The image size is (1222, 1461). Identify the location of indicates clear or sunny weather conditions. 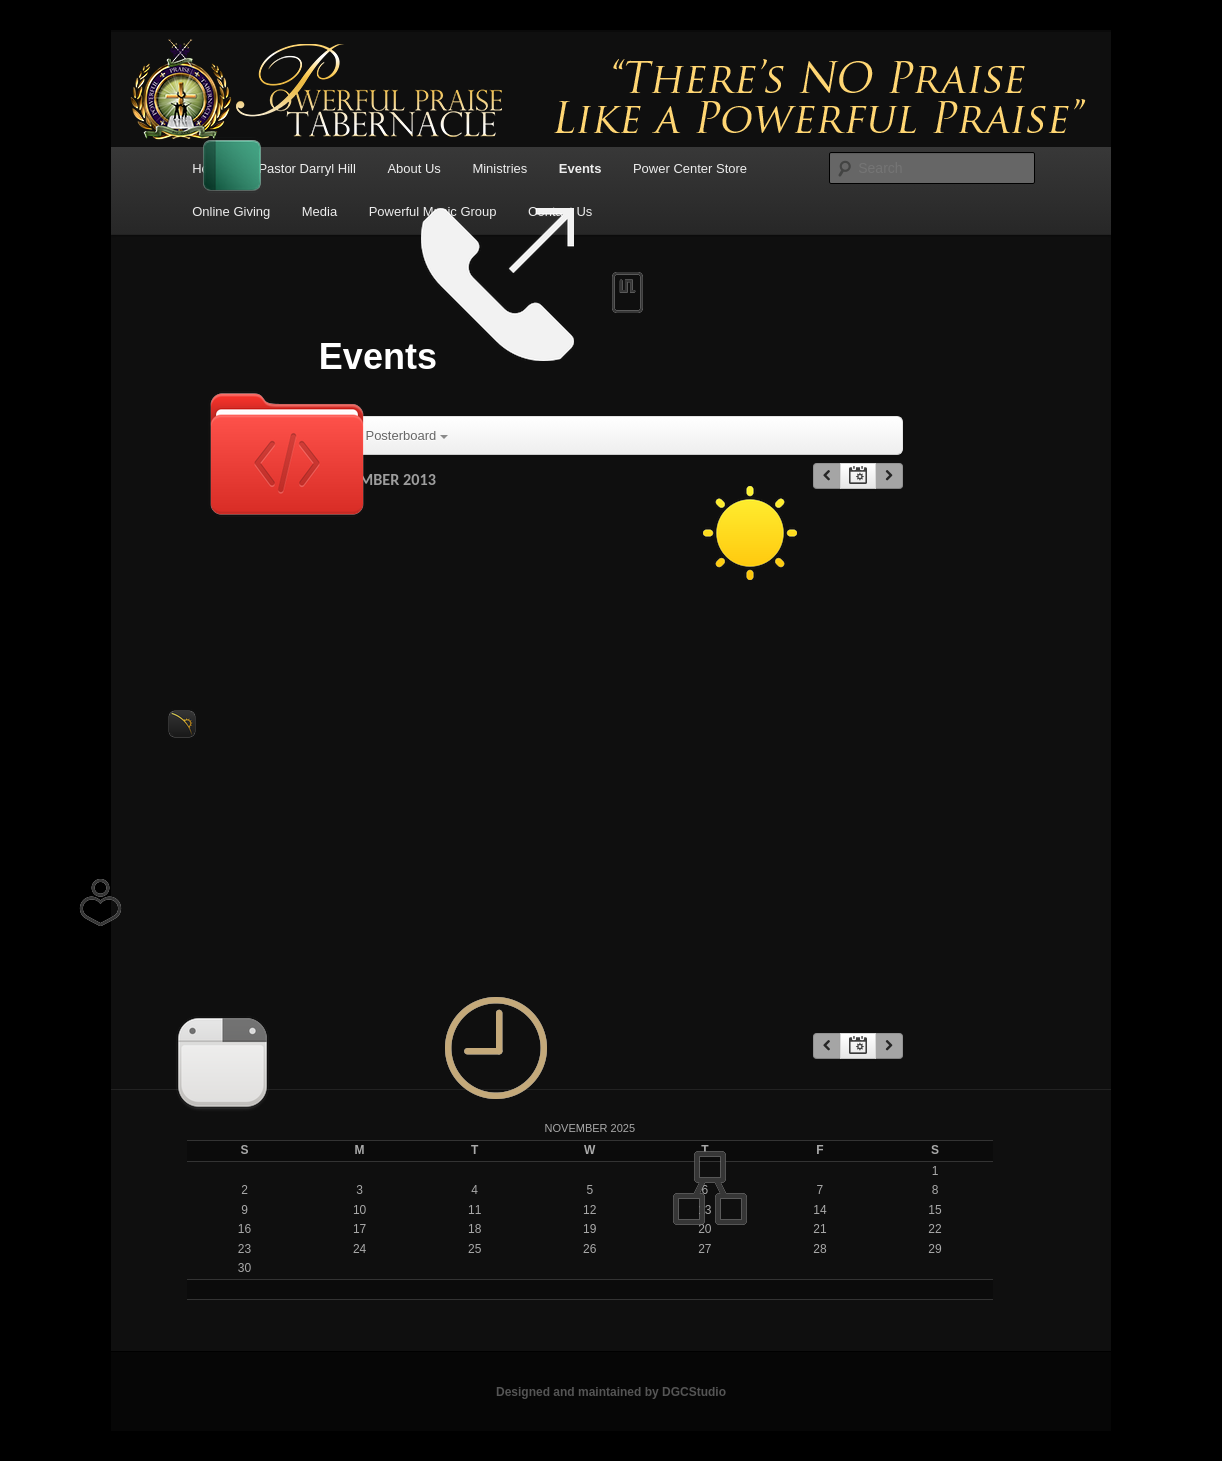
(750, 533).